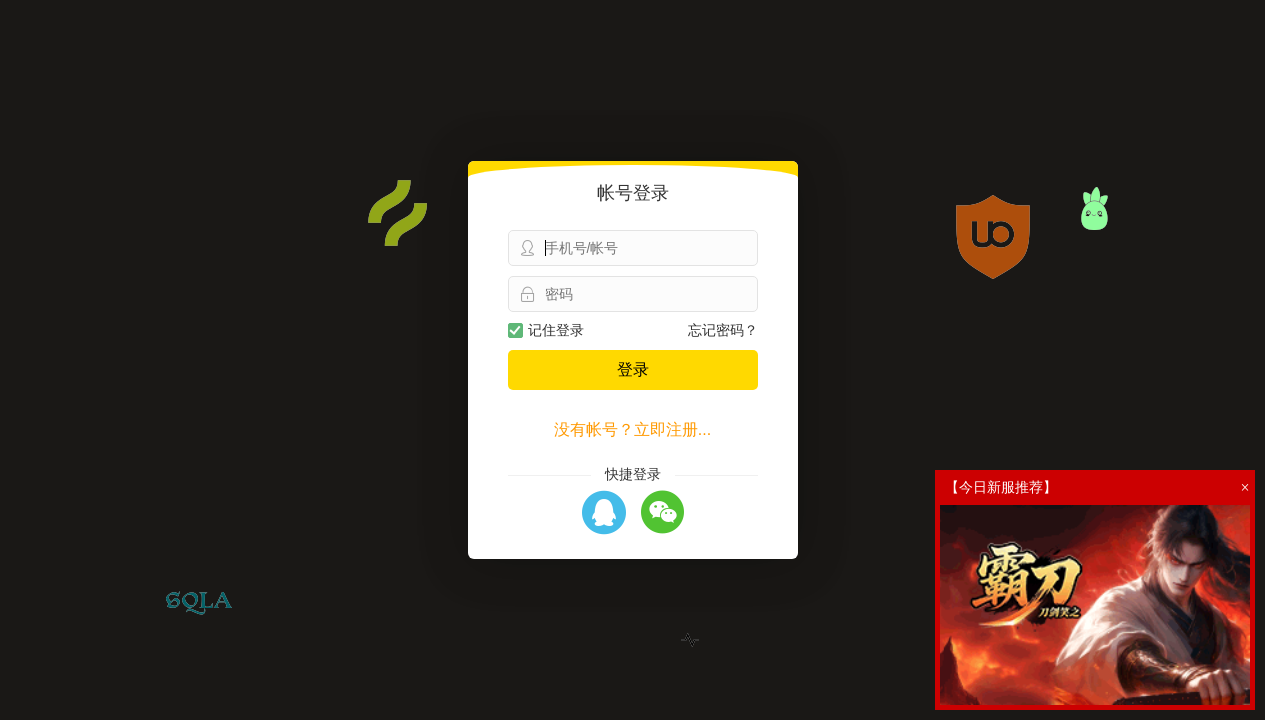  Describe the element at coordinates (690, 640) in the screenshot. I see `view health or heart rate data` at that location.